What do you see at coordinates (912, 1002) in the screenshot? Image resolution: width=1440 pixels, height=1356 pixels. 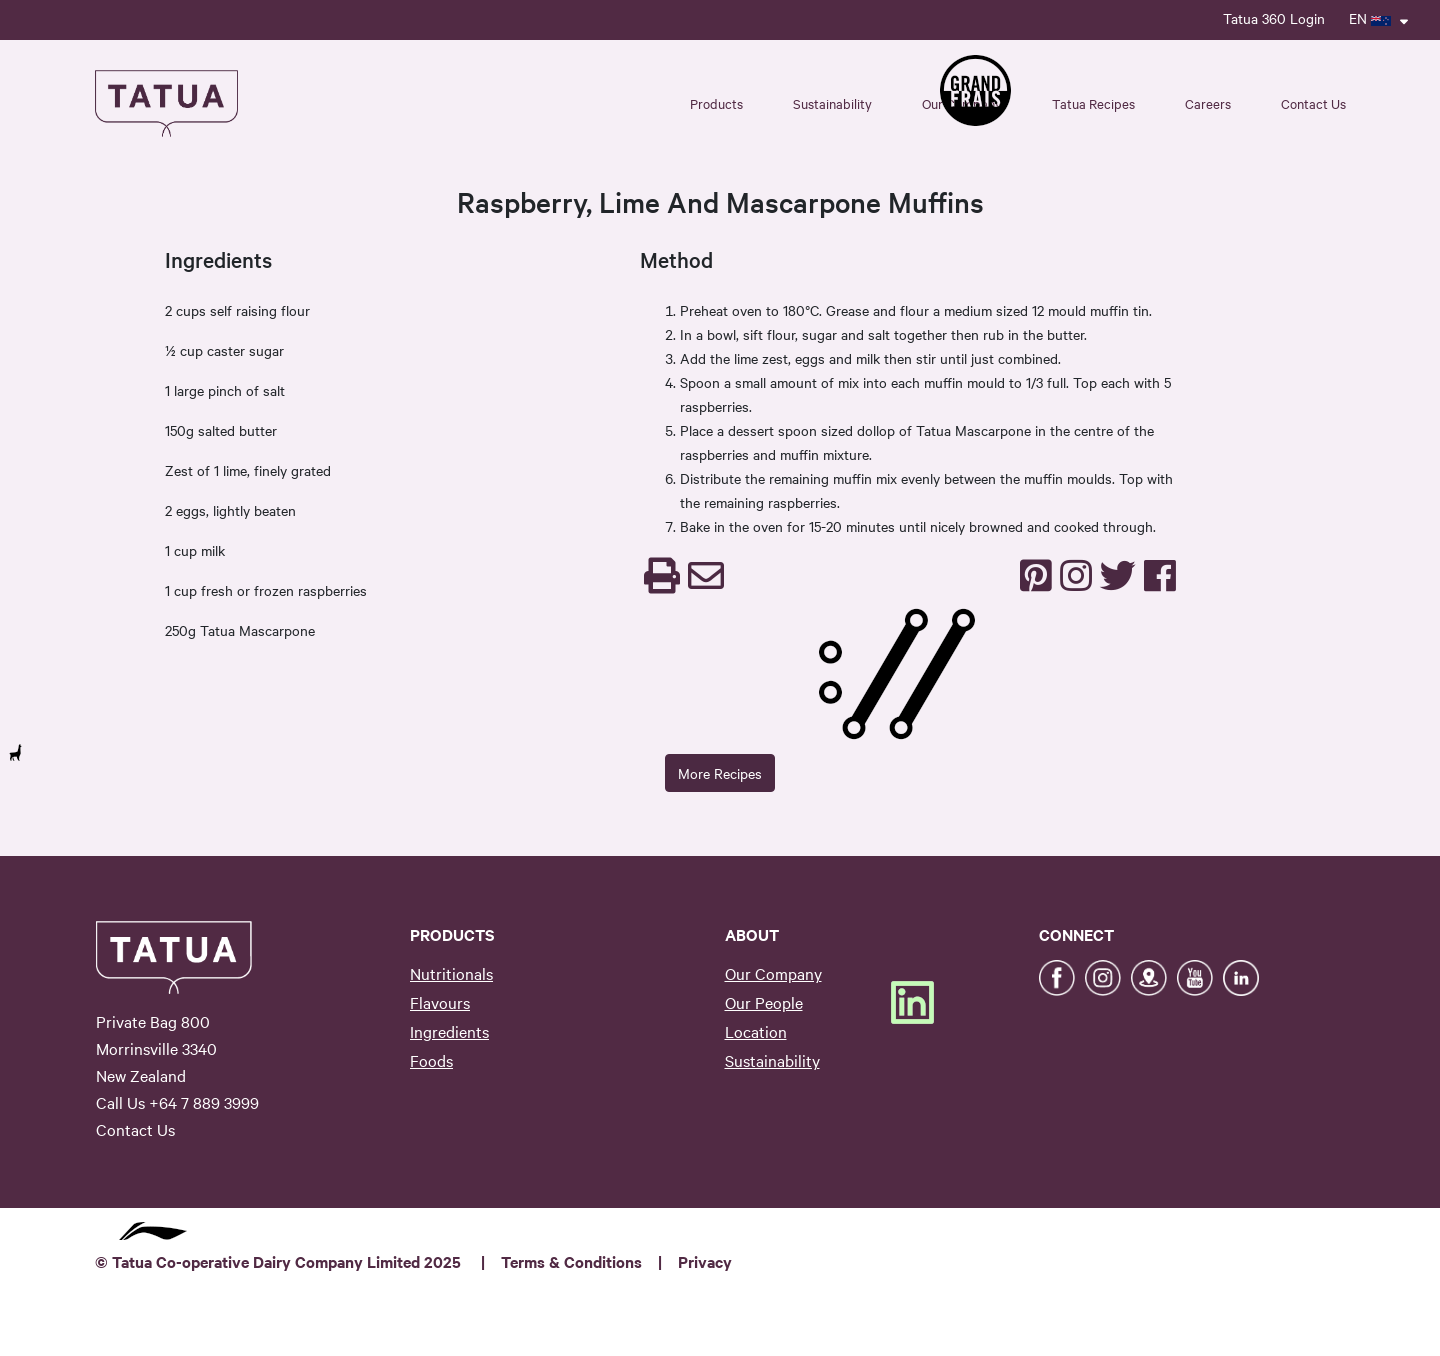 I see `open LinkedIn profile or page` at bounding box center [912, 1002].